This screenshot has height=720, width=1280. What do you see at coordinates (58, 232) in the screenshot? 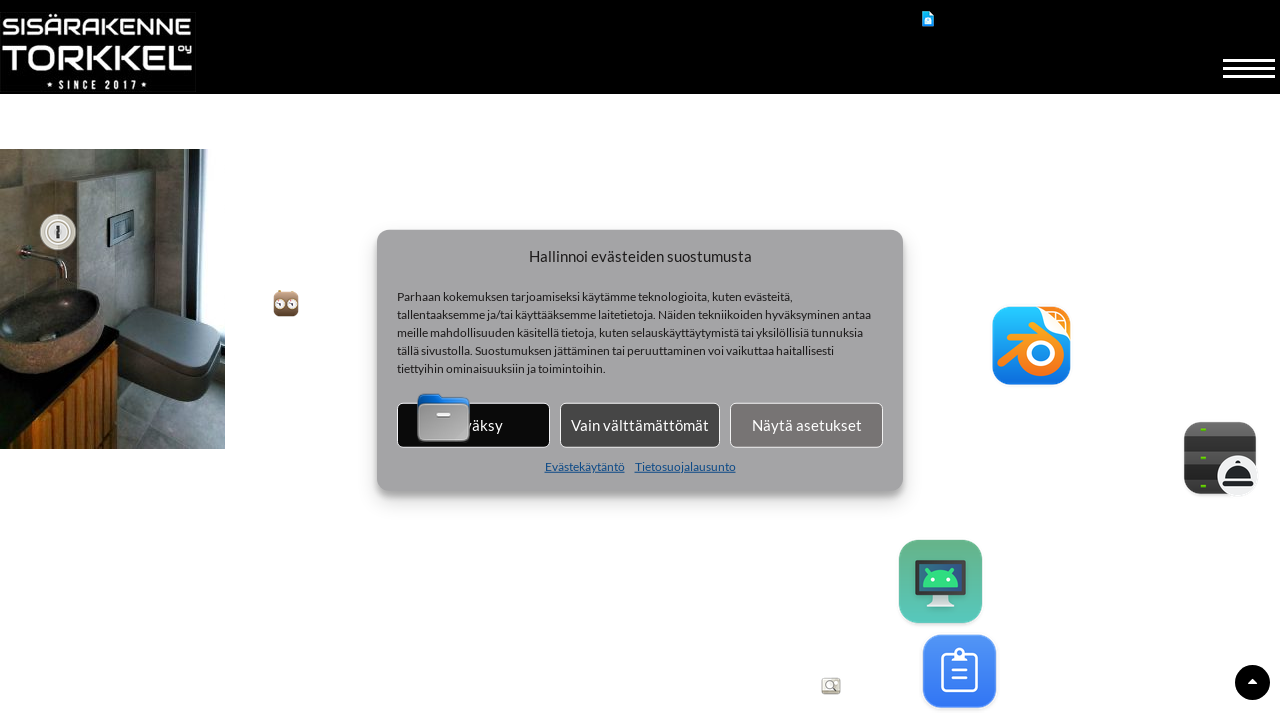
I see `open the passwords app` at bounding box center [58, 232].